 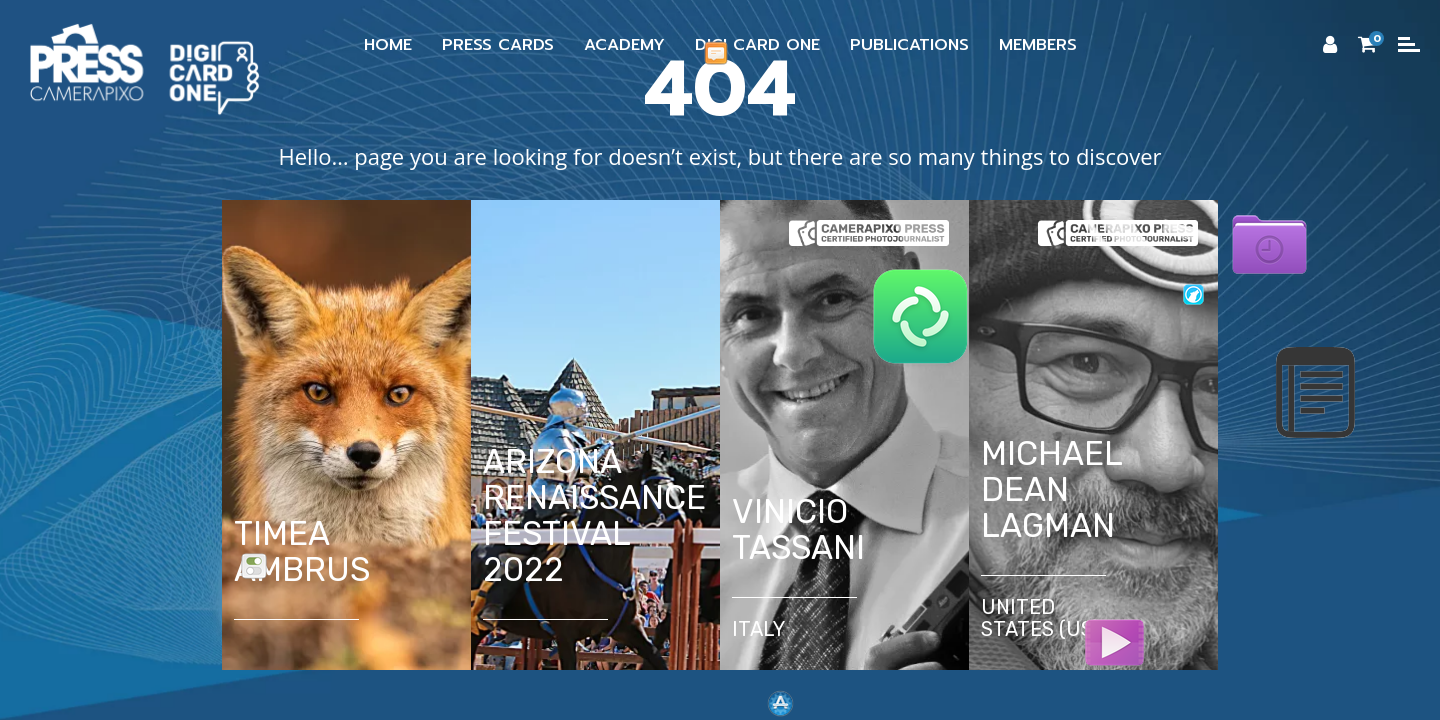 I want to click on open Element messaging app, so click(x=920, y=316).